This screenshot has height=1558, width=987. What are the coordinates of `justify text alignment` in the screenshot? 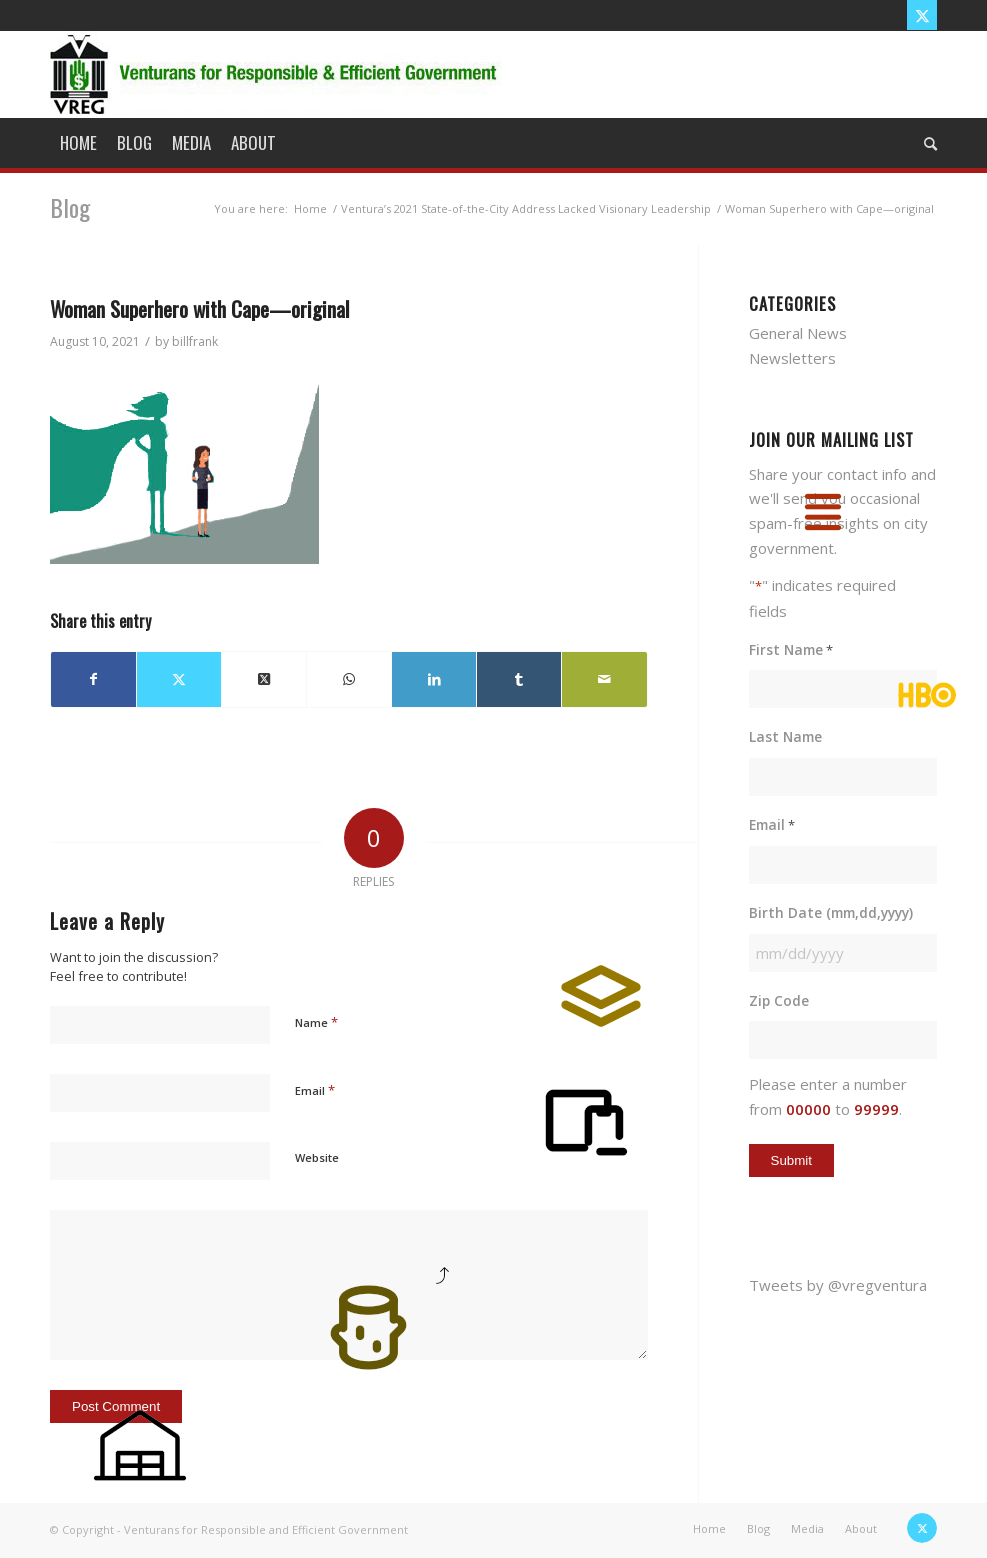 It's located at (823, 512).